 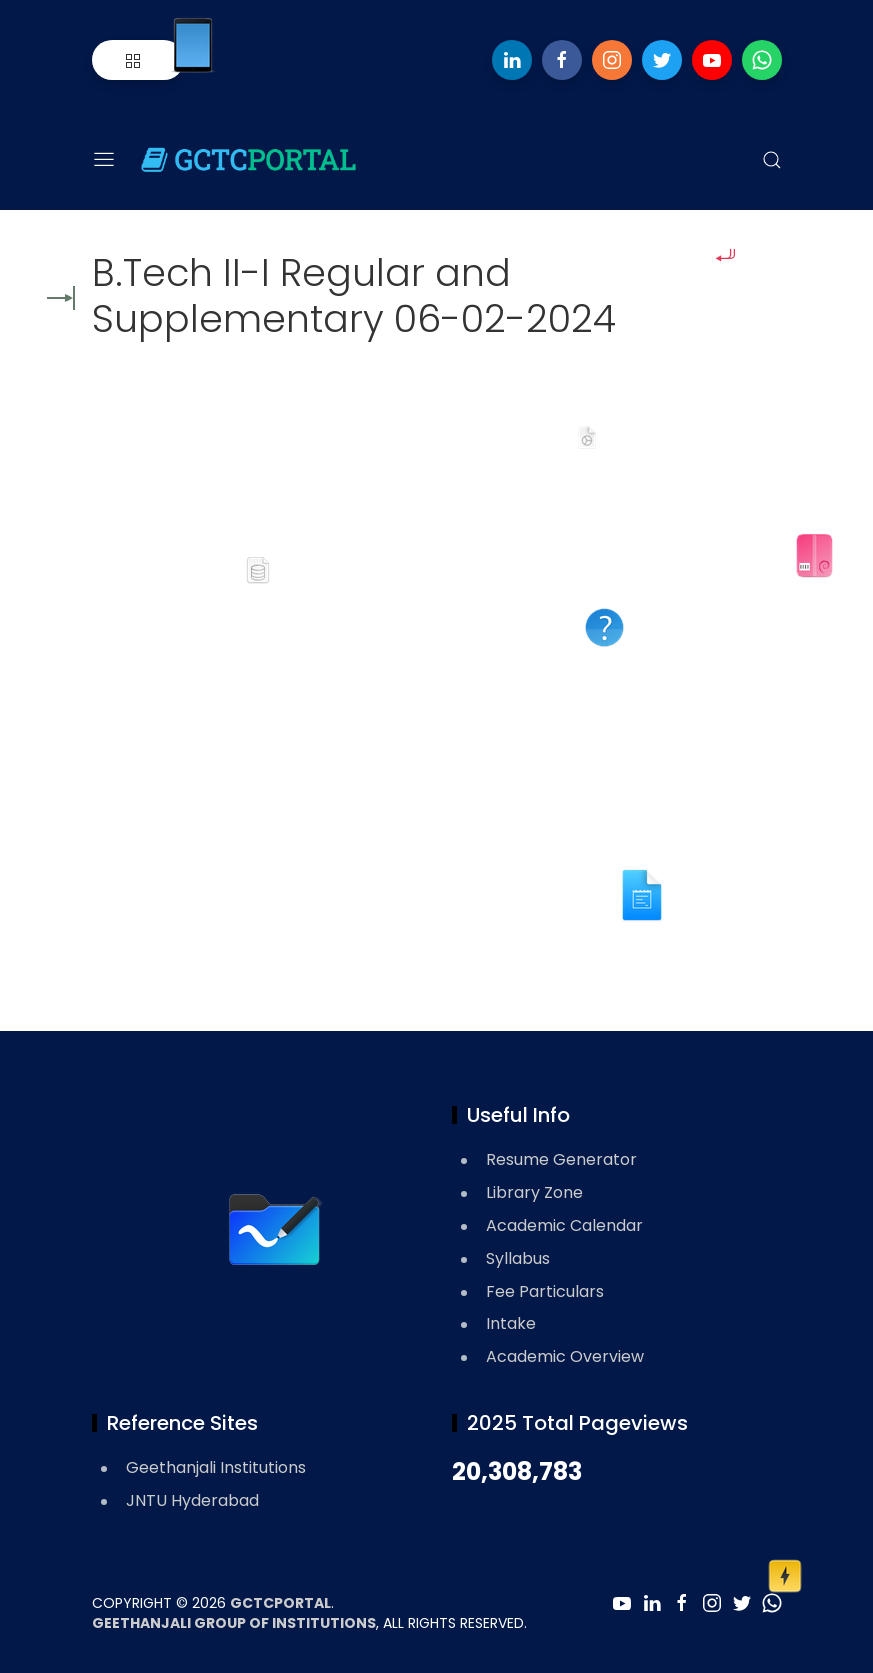 I want to click on open help documentation, so click(x=604, y=627).